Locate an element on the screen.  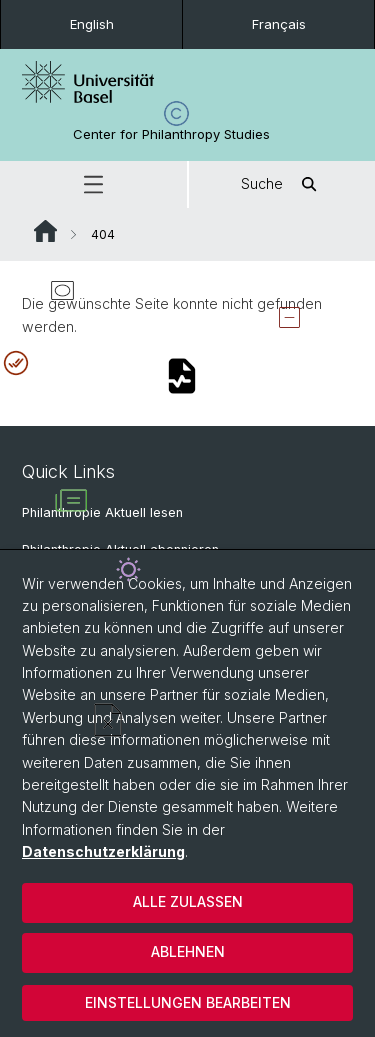
indicates copyrighted content is located at coordinates (176, 113).